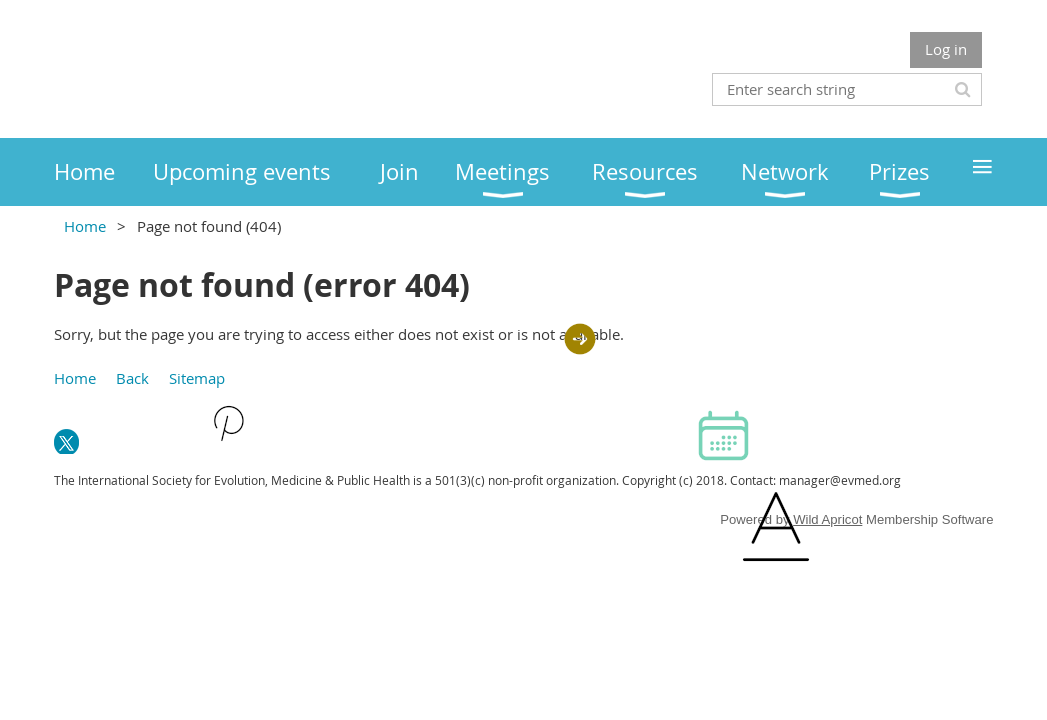  Describe the element at coordinates (227, 423) in the screenshot. I see `open Pinterest app` at that location.